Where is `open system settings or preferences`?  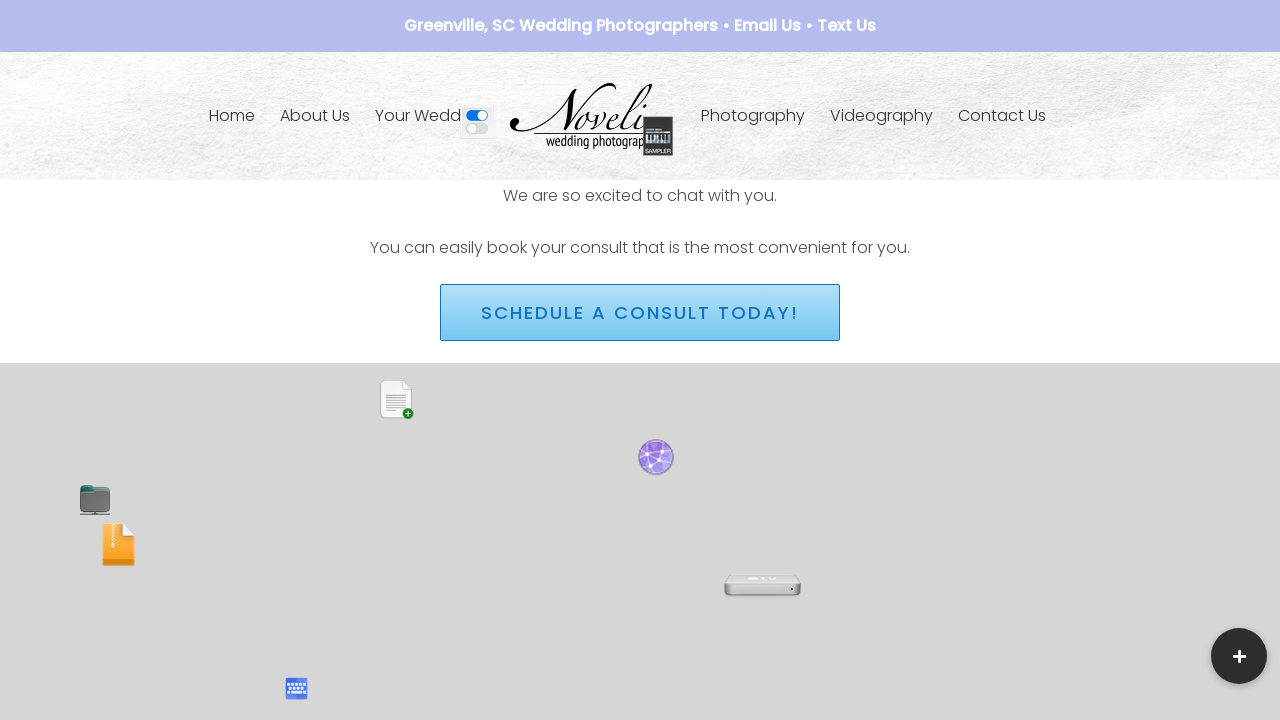
open system settings or preferences is located at coordinates (477, 122).